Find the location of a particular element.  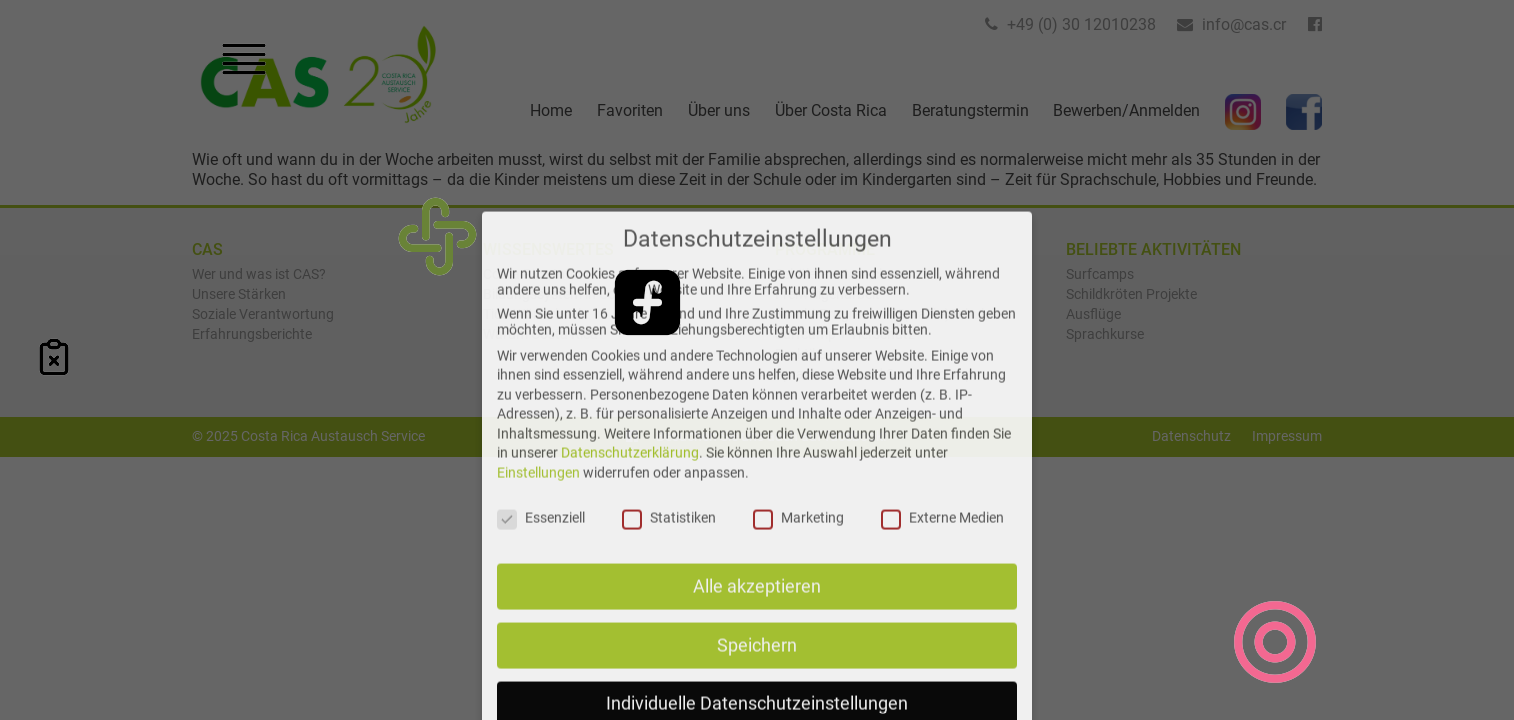

access API application settings is located at coordinates (437, 236).